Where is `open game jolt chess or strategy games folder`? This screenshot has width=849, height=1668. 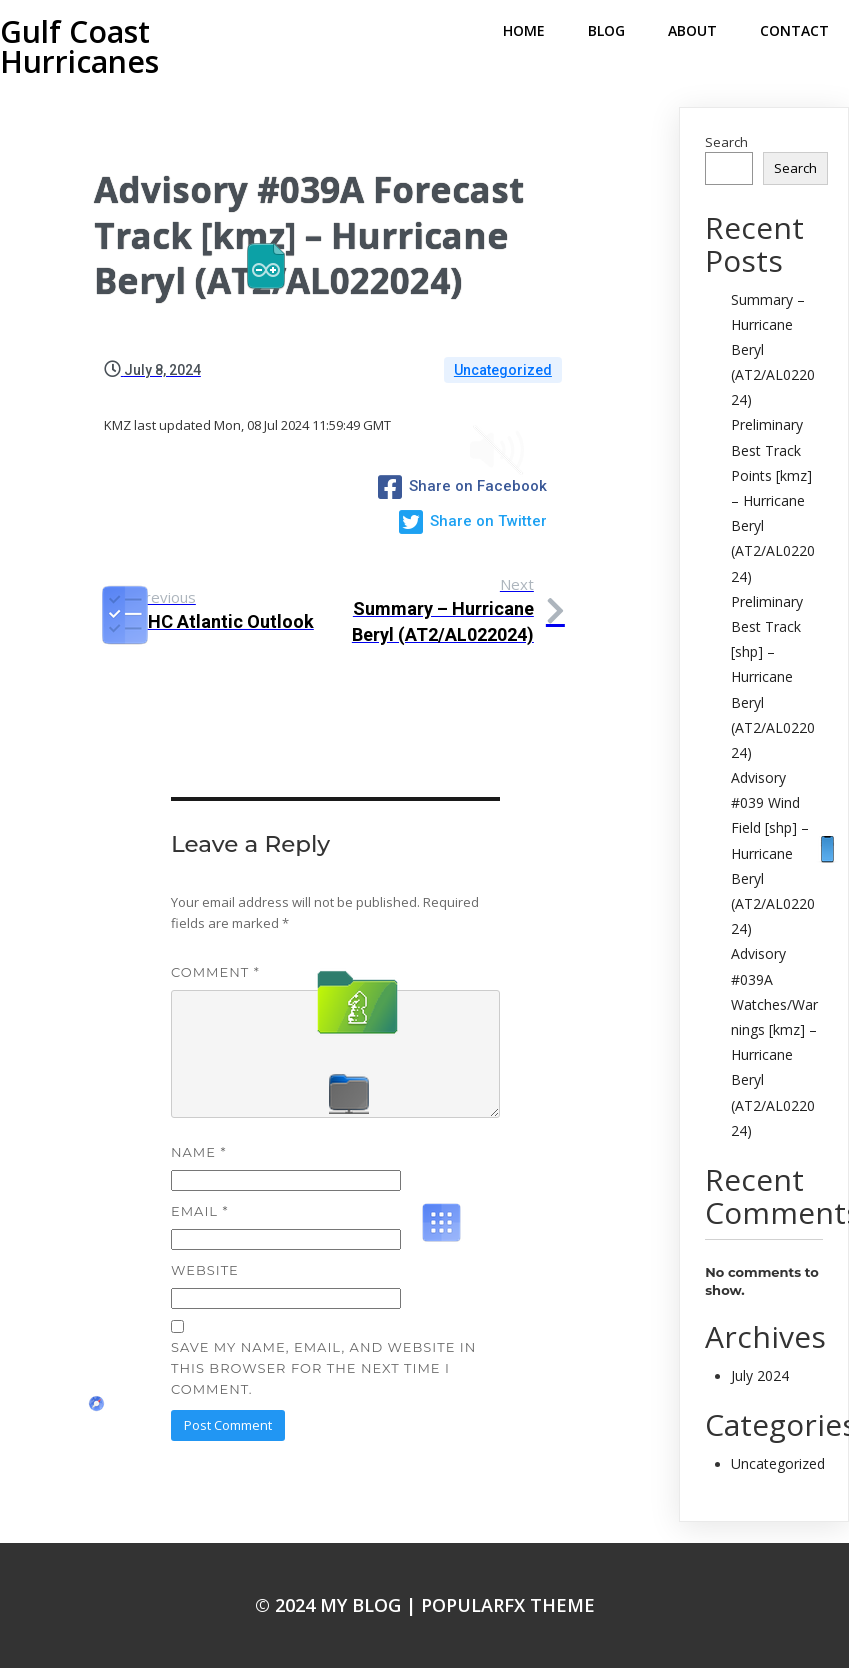
open game jolt chess or strategy games folder is located at coordinates (357, 1004).